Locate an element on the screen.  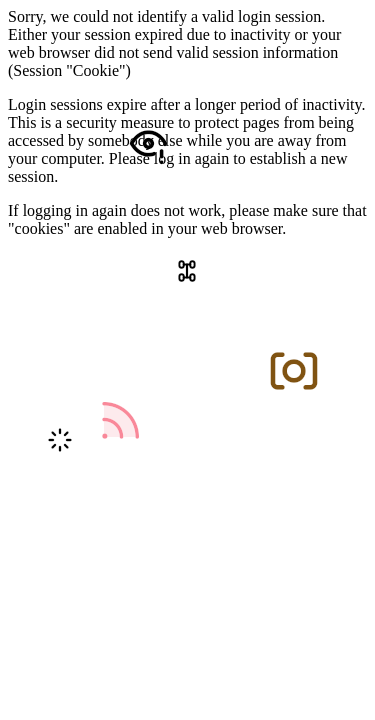
indicates content is loading is located at coordinates (60, 440).